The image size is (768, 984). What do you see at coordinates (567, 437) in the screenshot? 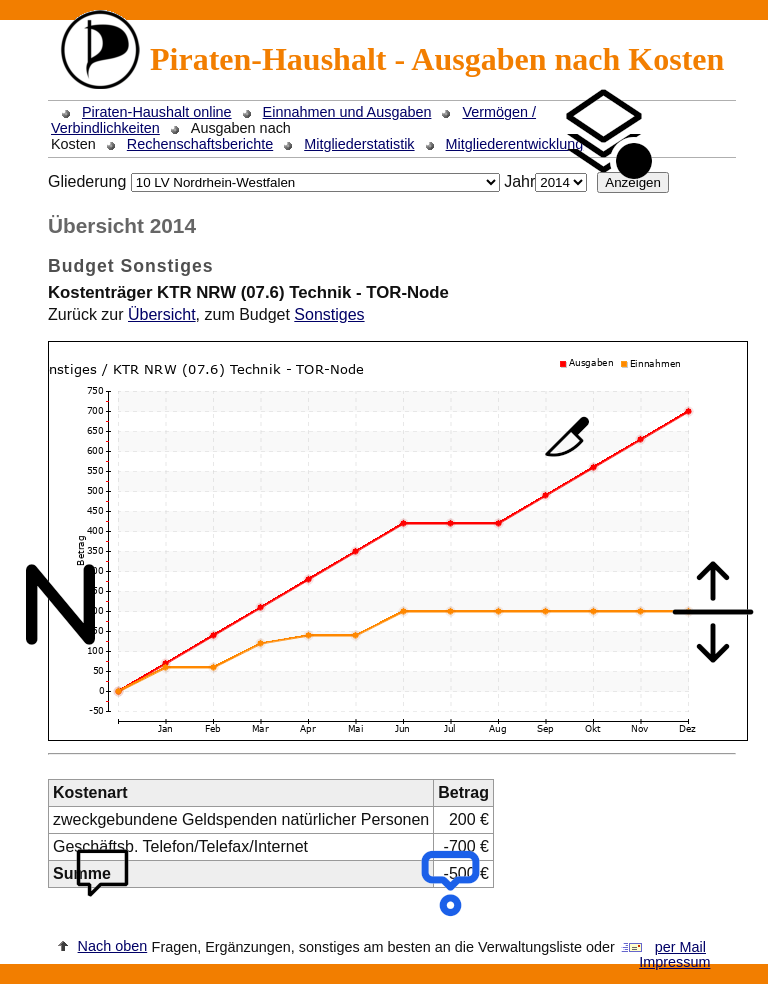
I see `access kitchen or cooking tools` at bounding box center [567, 437].